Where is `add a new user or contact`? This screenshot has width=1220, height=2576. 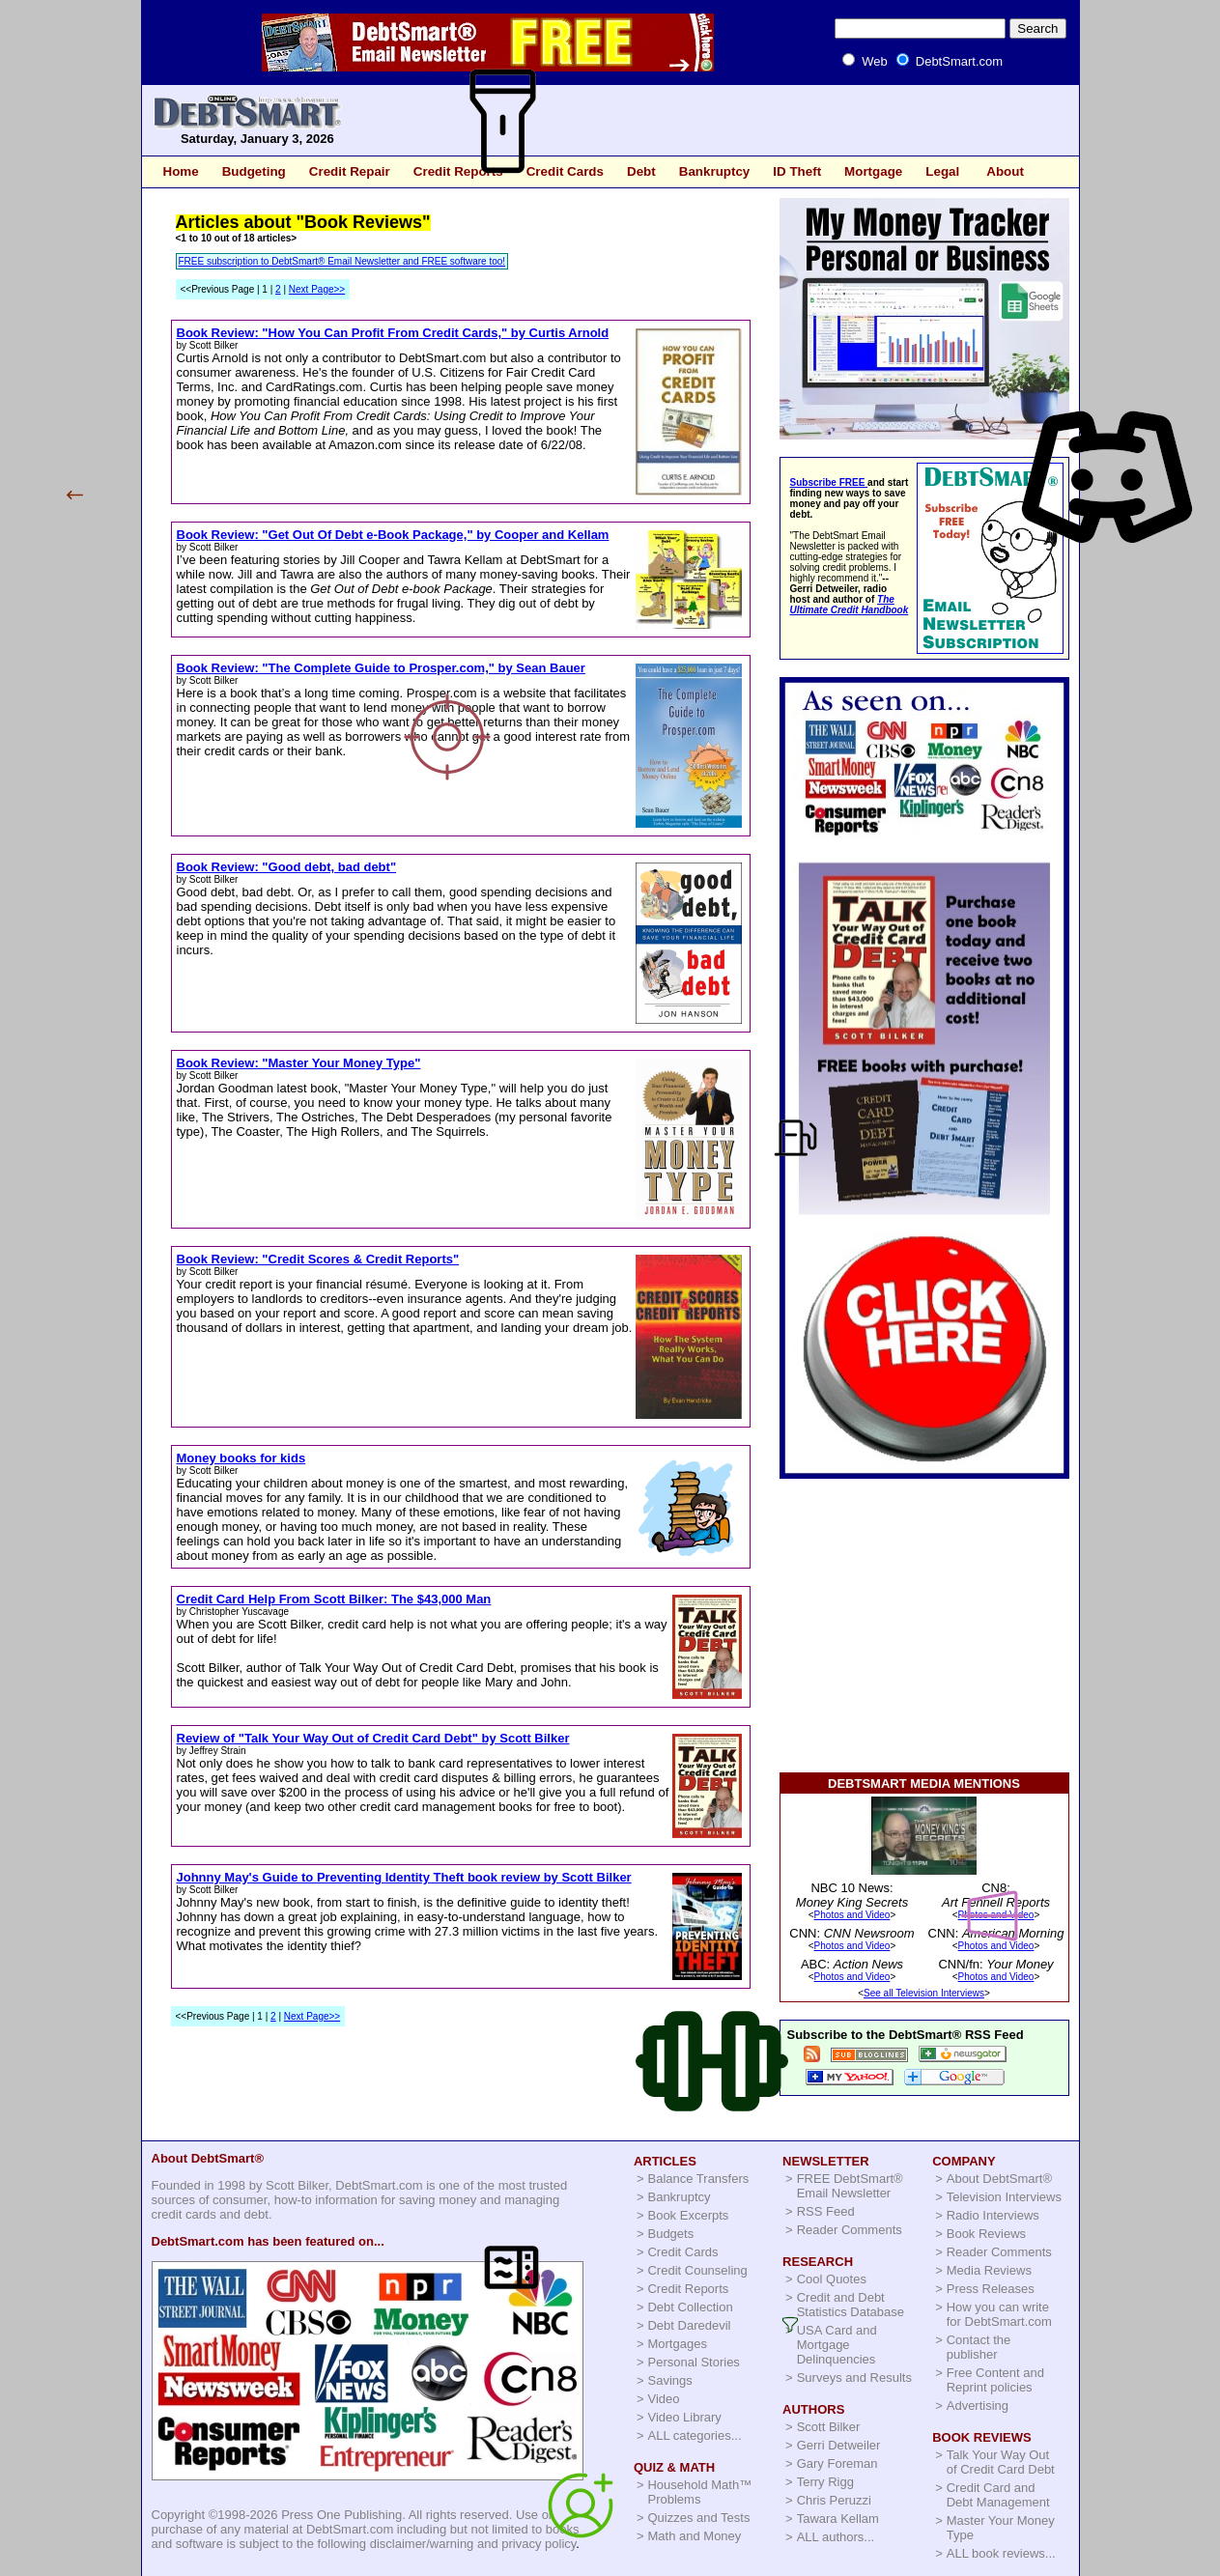 add a new user or contact is located at coordinates (581, 2505).